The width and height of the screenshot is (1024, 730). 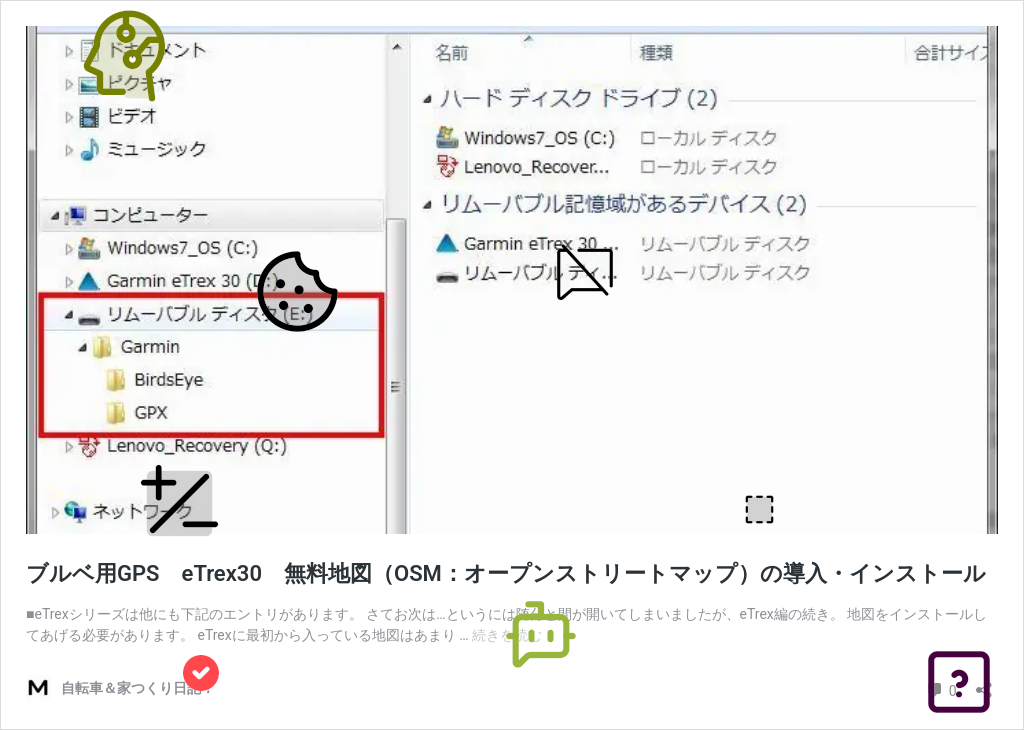 I want to click on indicates a closed issue in the activity feed, so click(x=201, y=673).